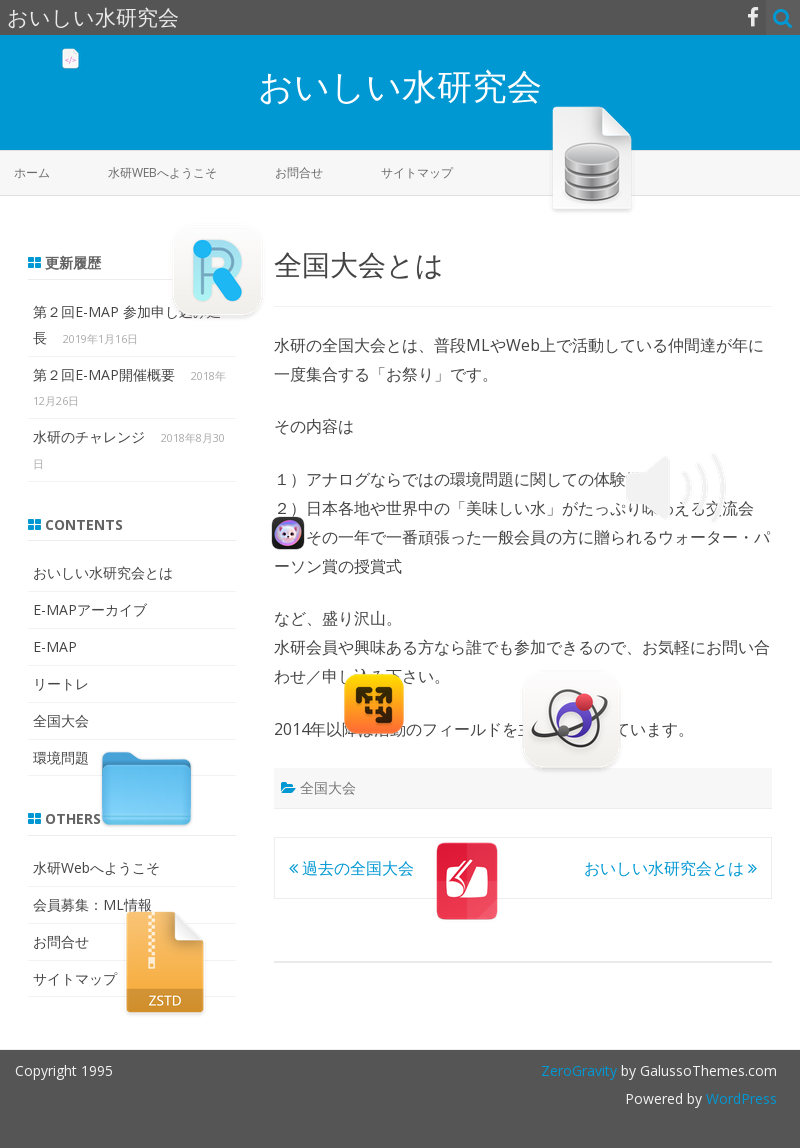 This screenshot has width=800, height=1148. I want to click on an XML or markup file, so click(70, 58).